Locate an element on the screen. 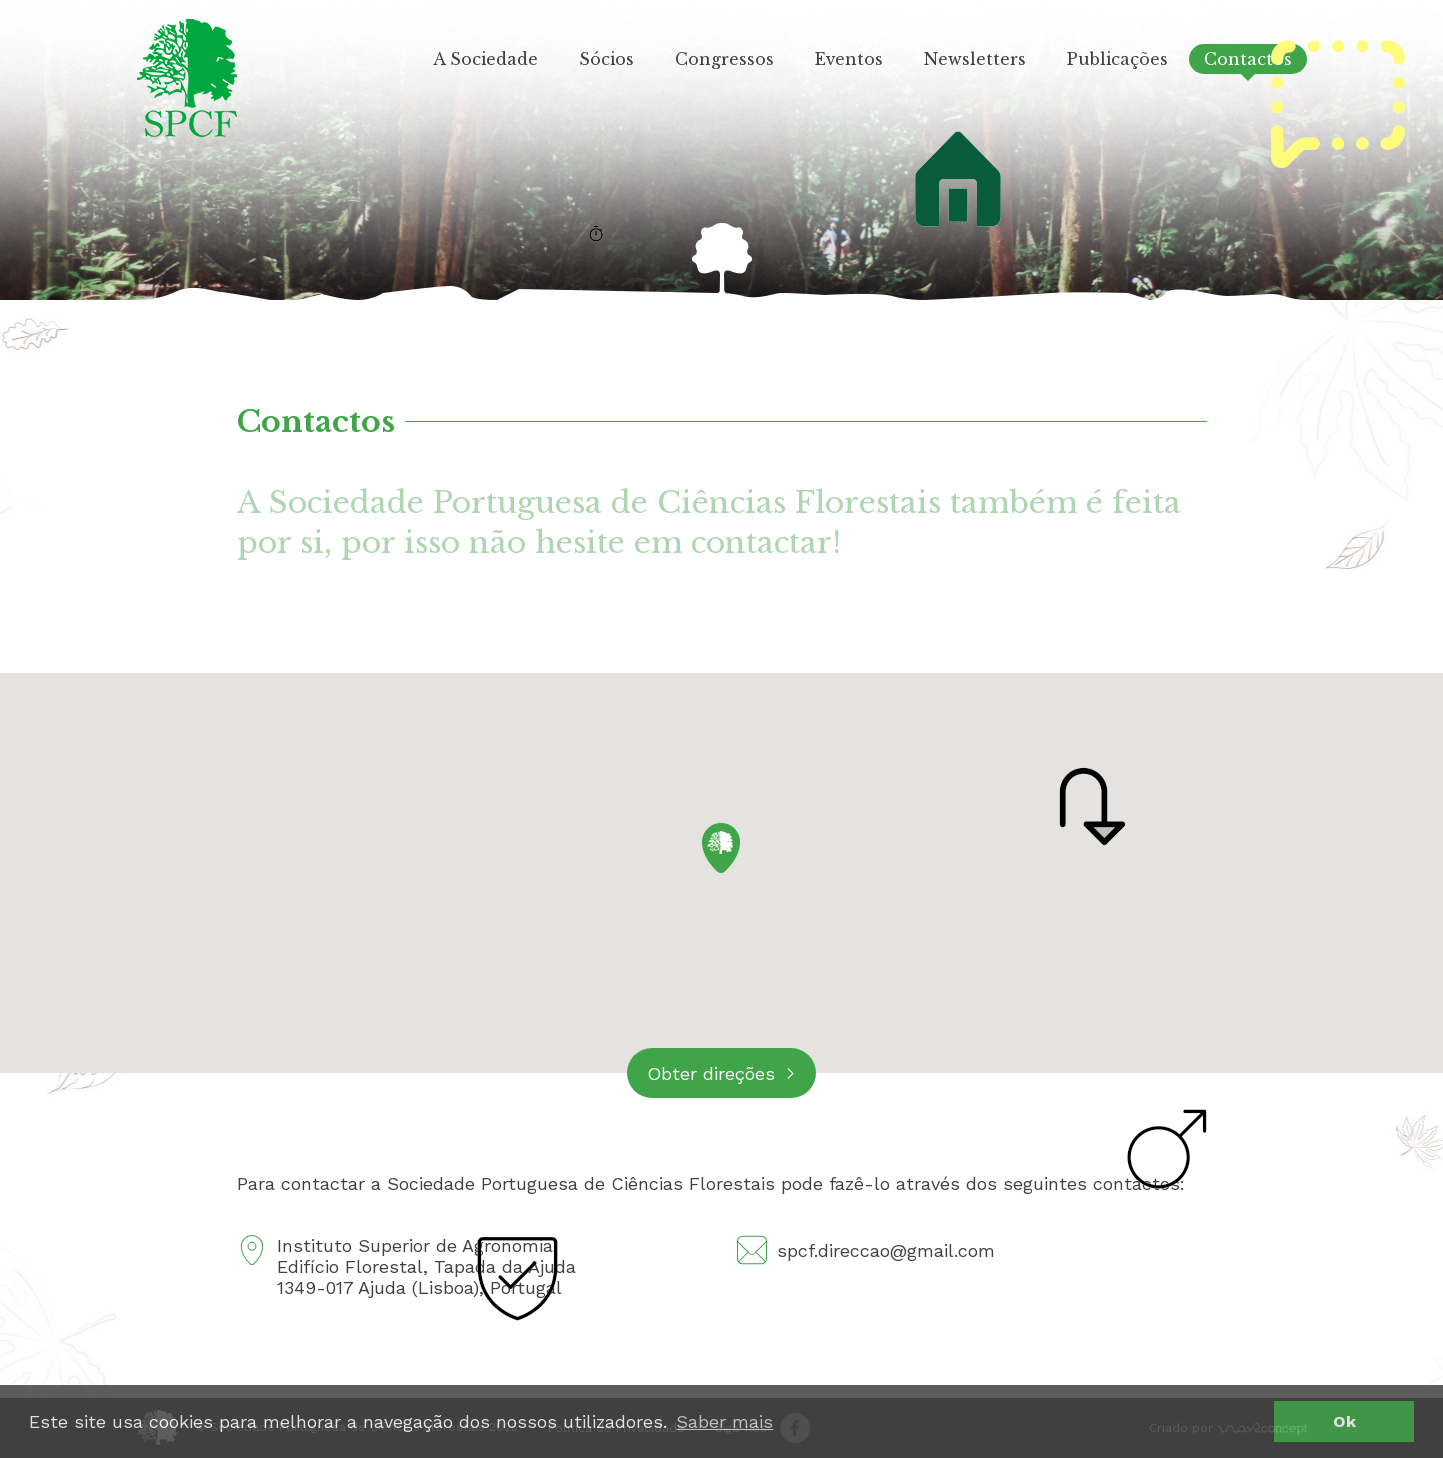 The image size is (1443, 1458). indicates male gender selection is located at coordinates (1168, 1147).